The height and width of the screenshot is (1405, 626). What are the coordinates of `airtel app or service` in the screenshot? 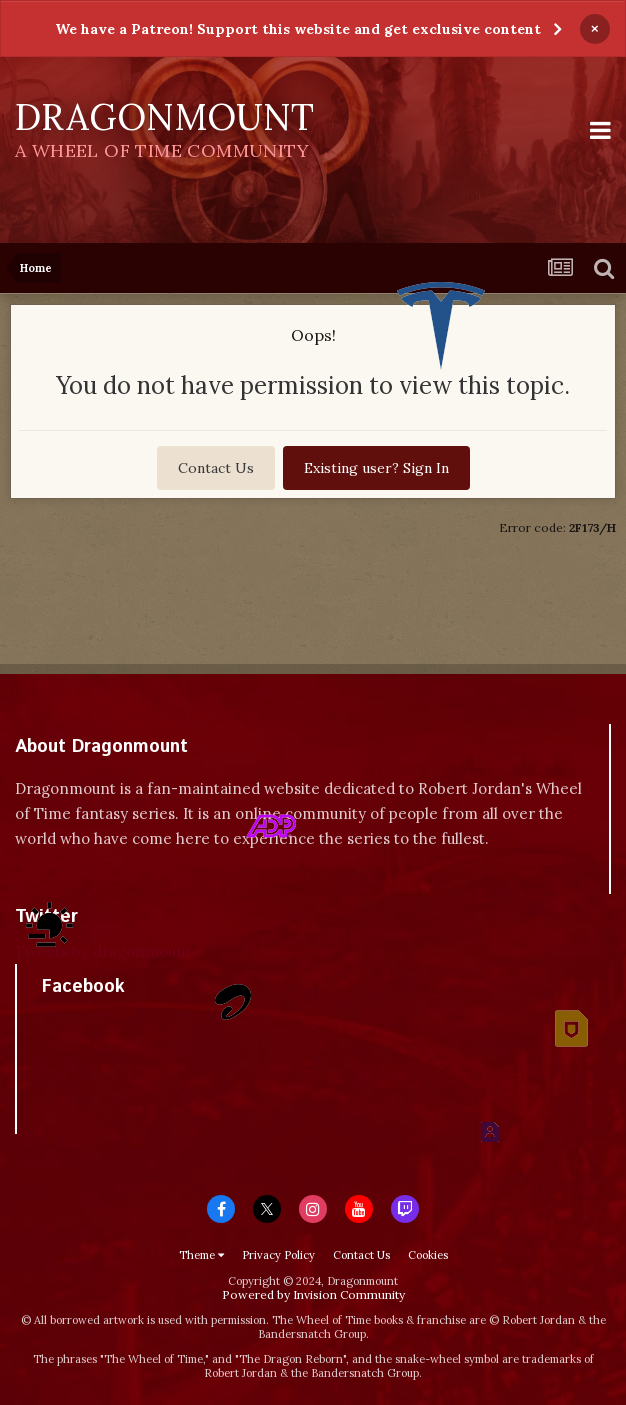 It's located at (233, 1002).